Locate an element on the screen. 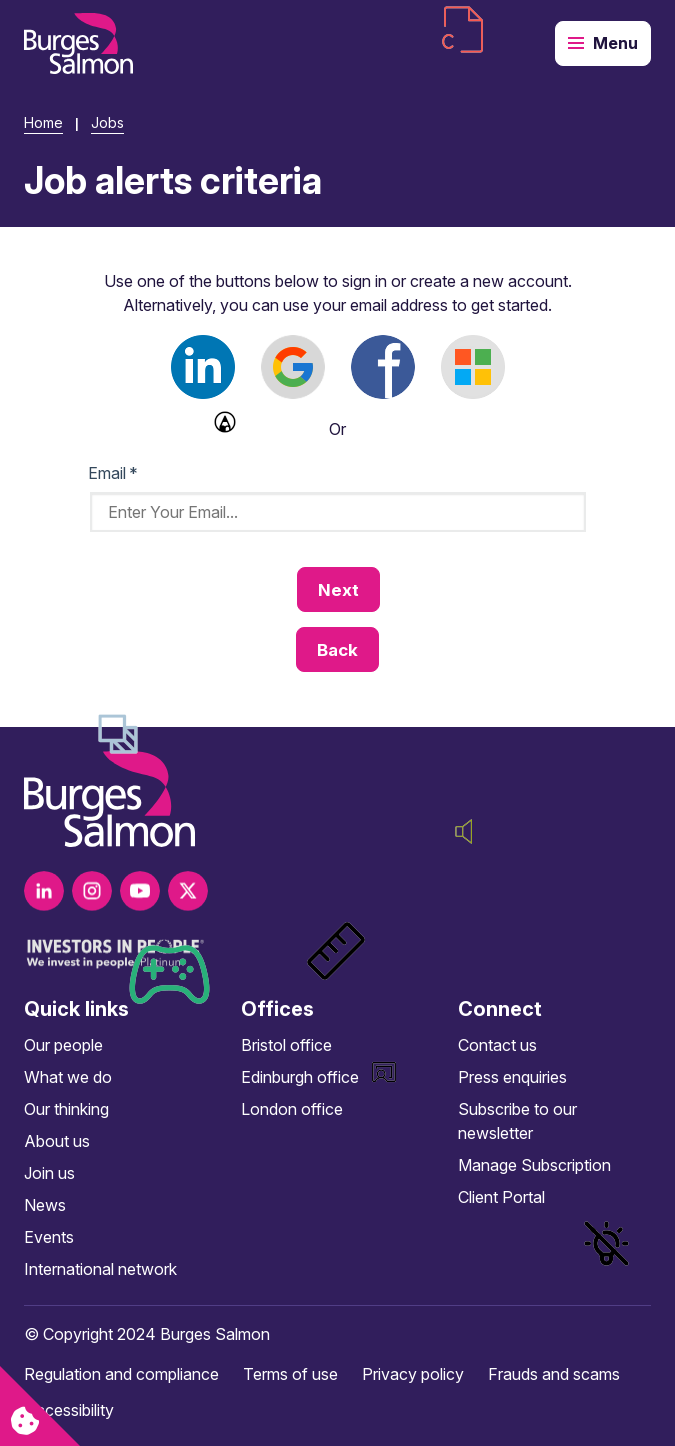 The height and width of the screenshot is (1446, 675). edit profile or settings is located at coordinates (225, 422).